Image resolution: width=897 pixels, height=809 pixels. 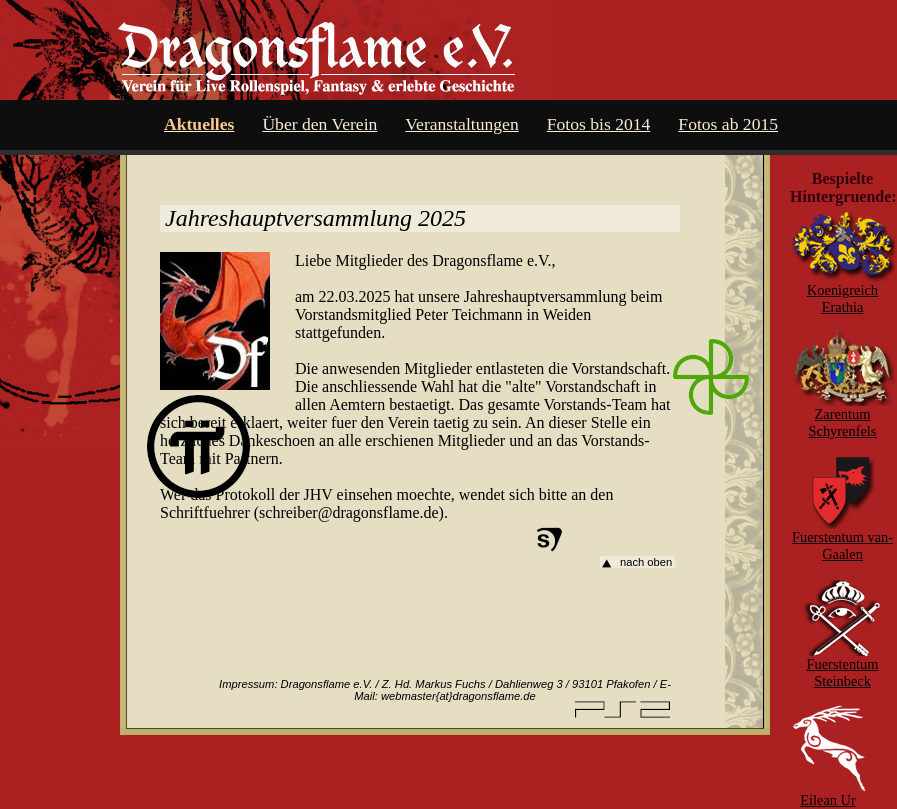 I want to click on source engine logo, so click(x=549, y=539).